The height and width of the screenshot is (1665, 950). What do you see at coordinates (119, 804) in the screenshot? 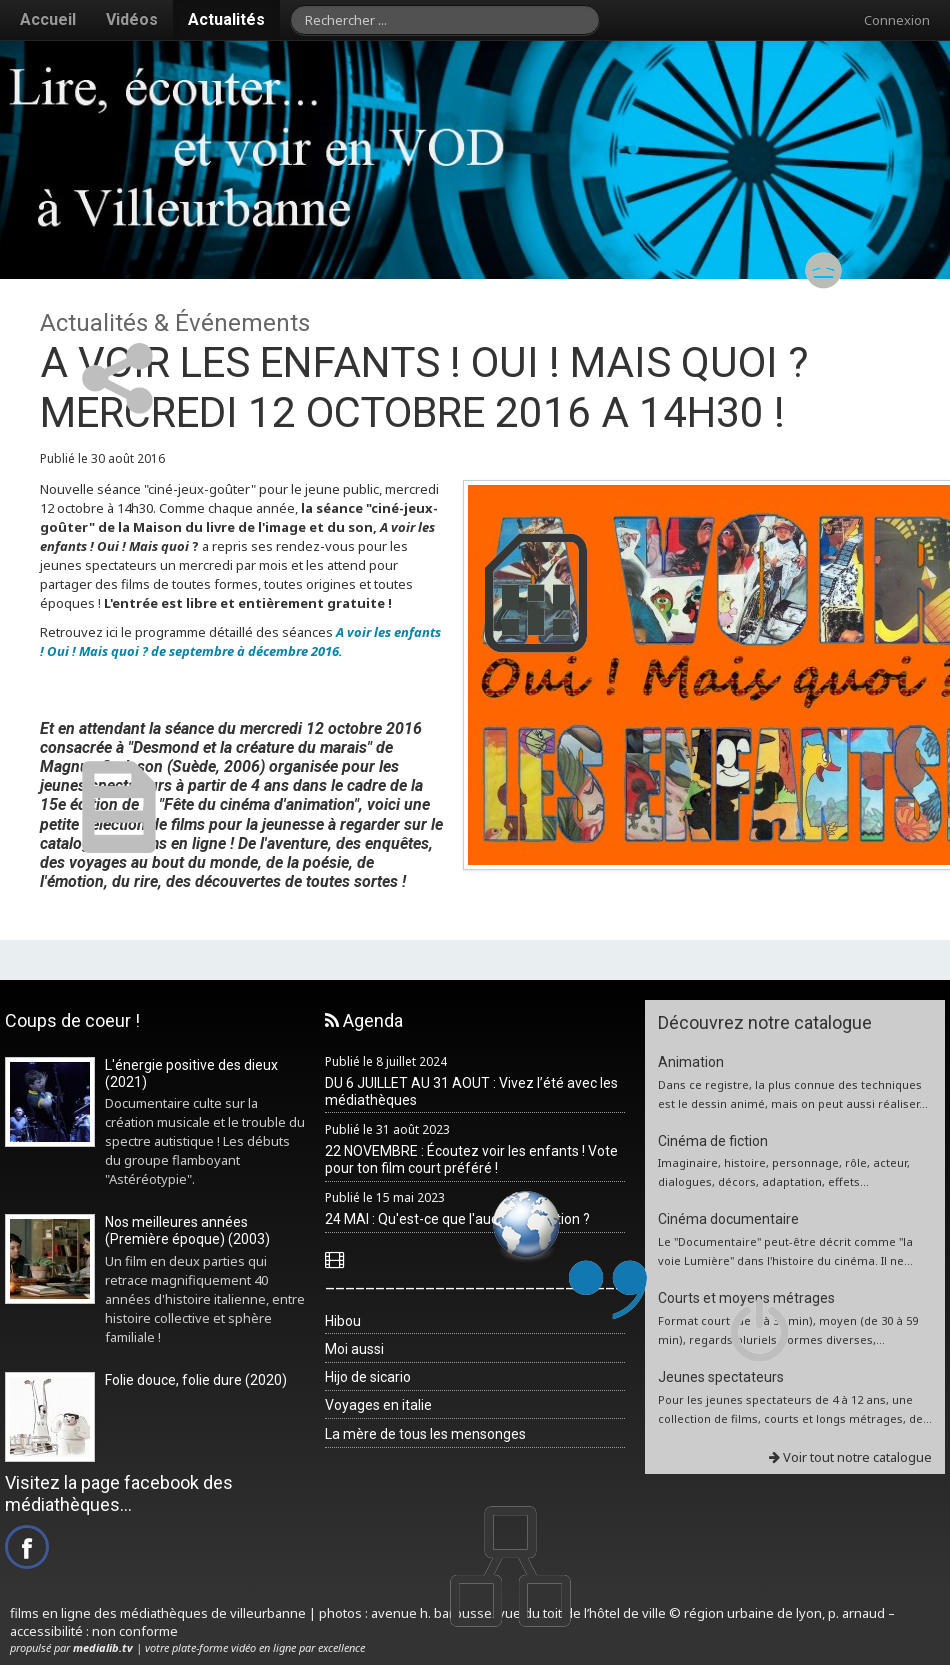
I see `select all items in a document or list` at bounding box center [119, 804].